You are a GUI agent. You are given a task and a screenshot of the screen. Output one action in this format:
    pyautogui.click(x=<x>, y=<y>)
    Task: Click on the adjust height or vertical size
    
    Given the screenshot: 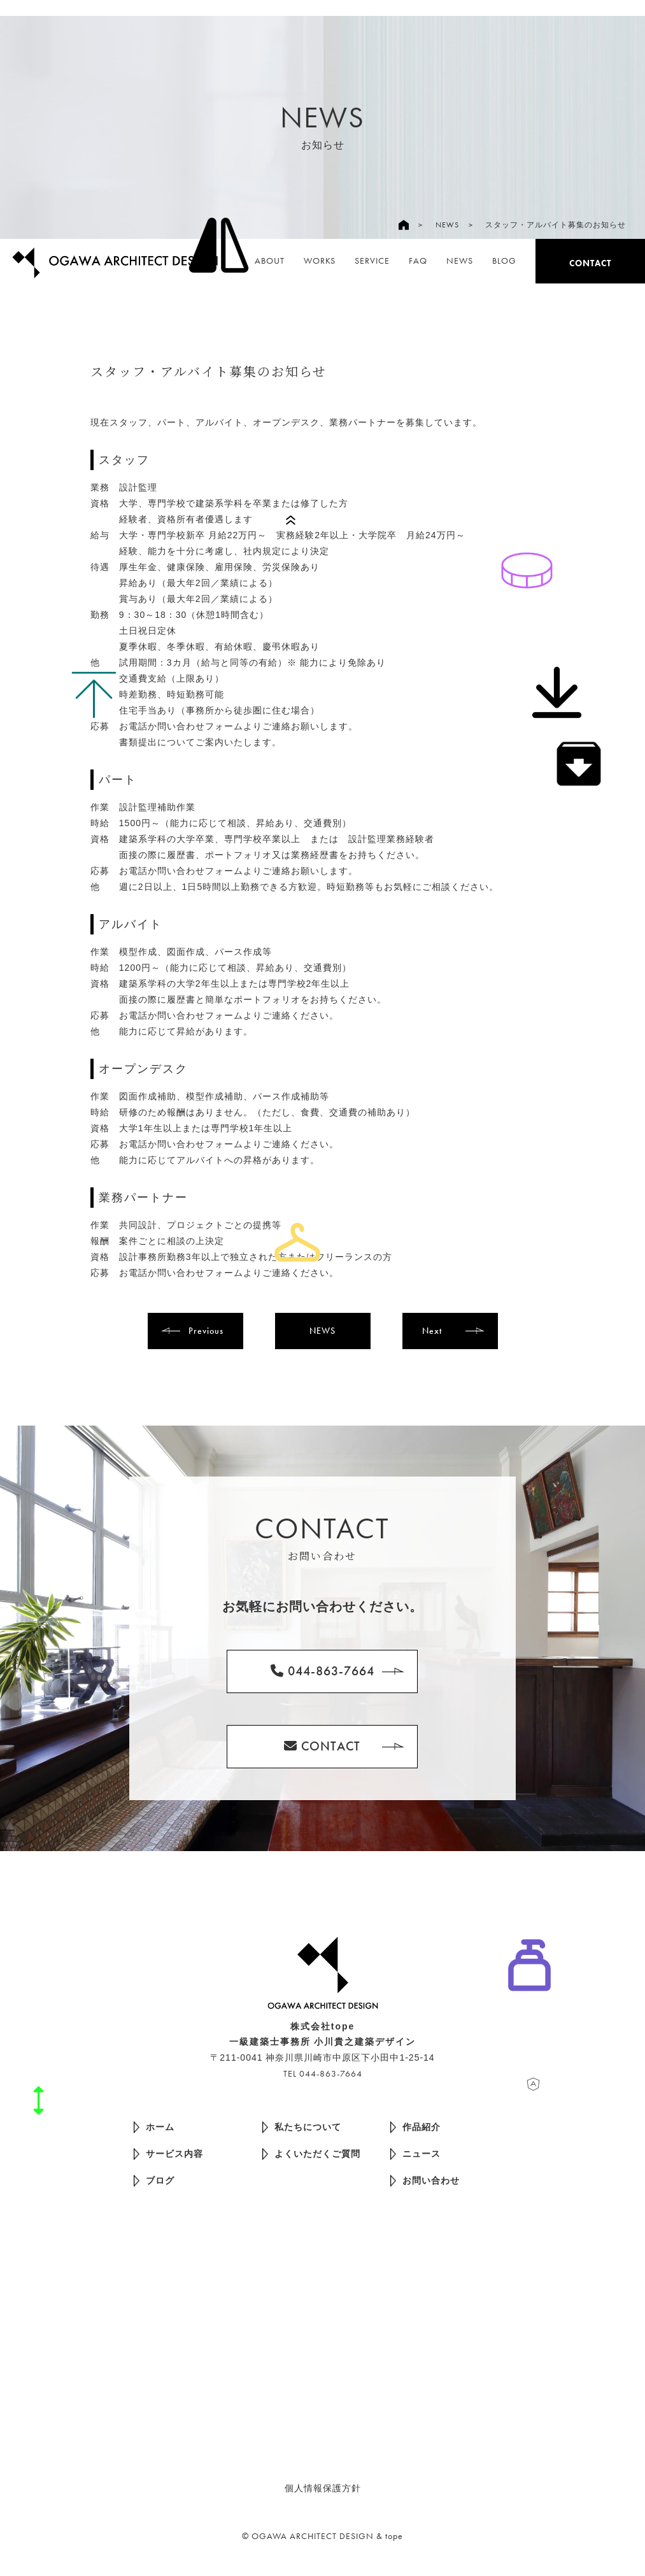 What is the action you would take?
    pyautogui.click(x=38, y=2100)
    